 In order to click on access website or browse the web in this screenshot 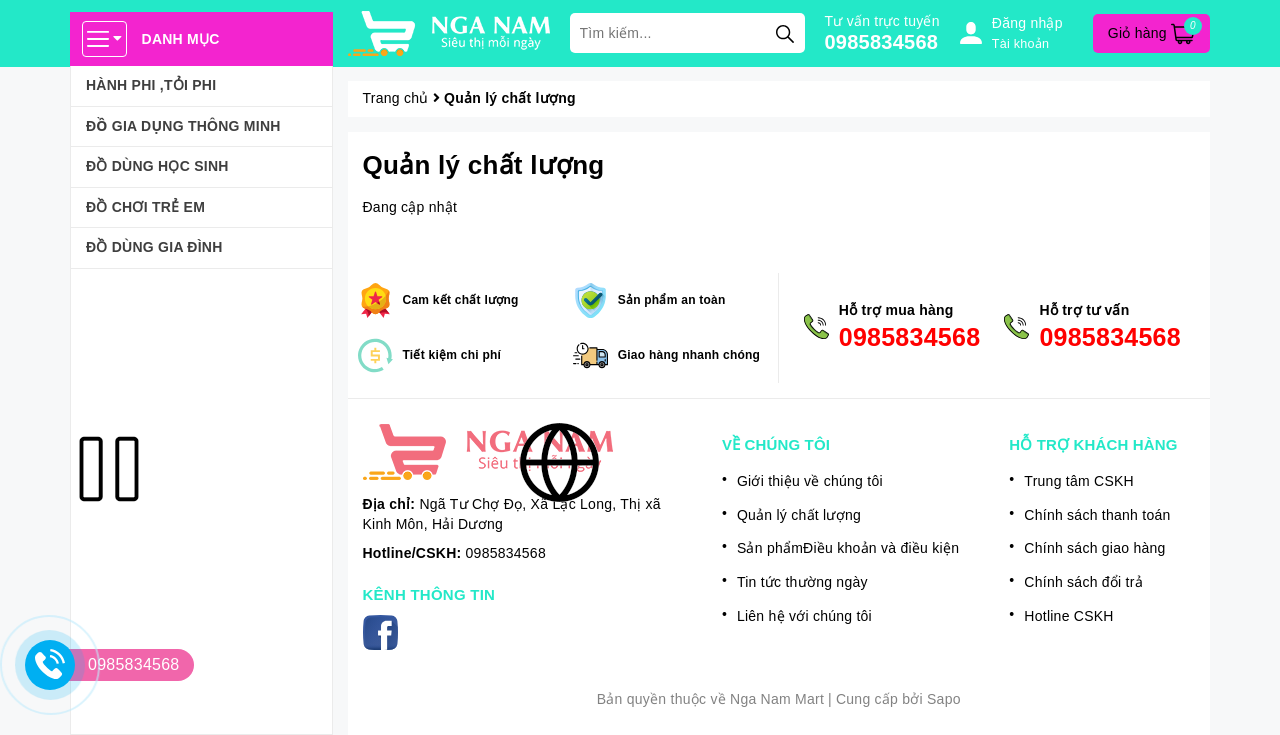, I will do `click(559, 462)`.